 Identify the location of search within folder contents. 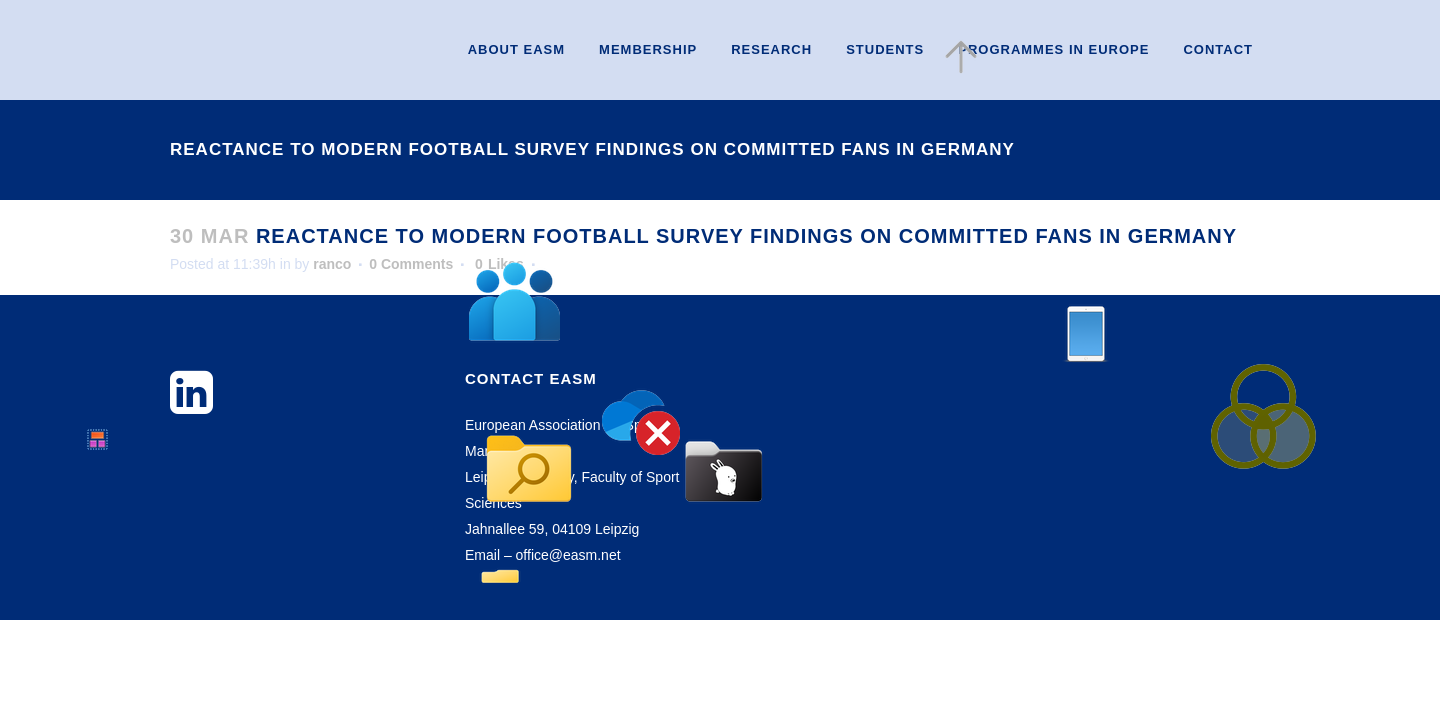
(529, 471).